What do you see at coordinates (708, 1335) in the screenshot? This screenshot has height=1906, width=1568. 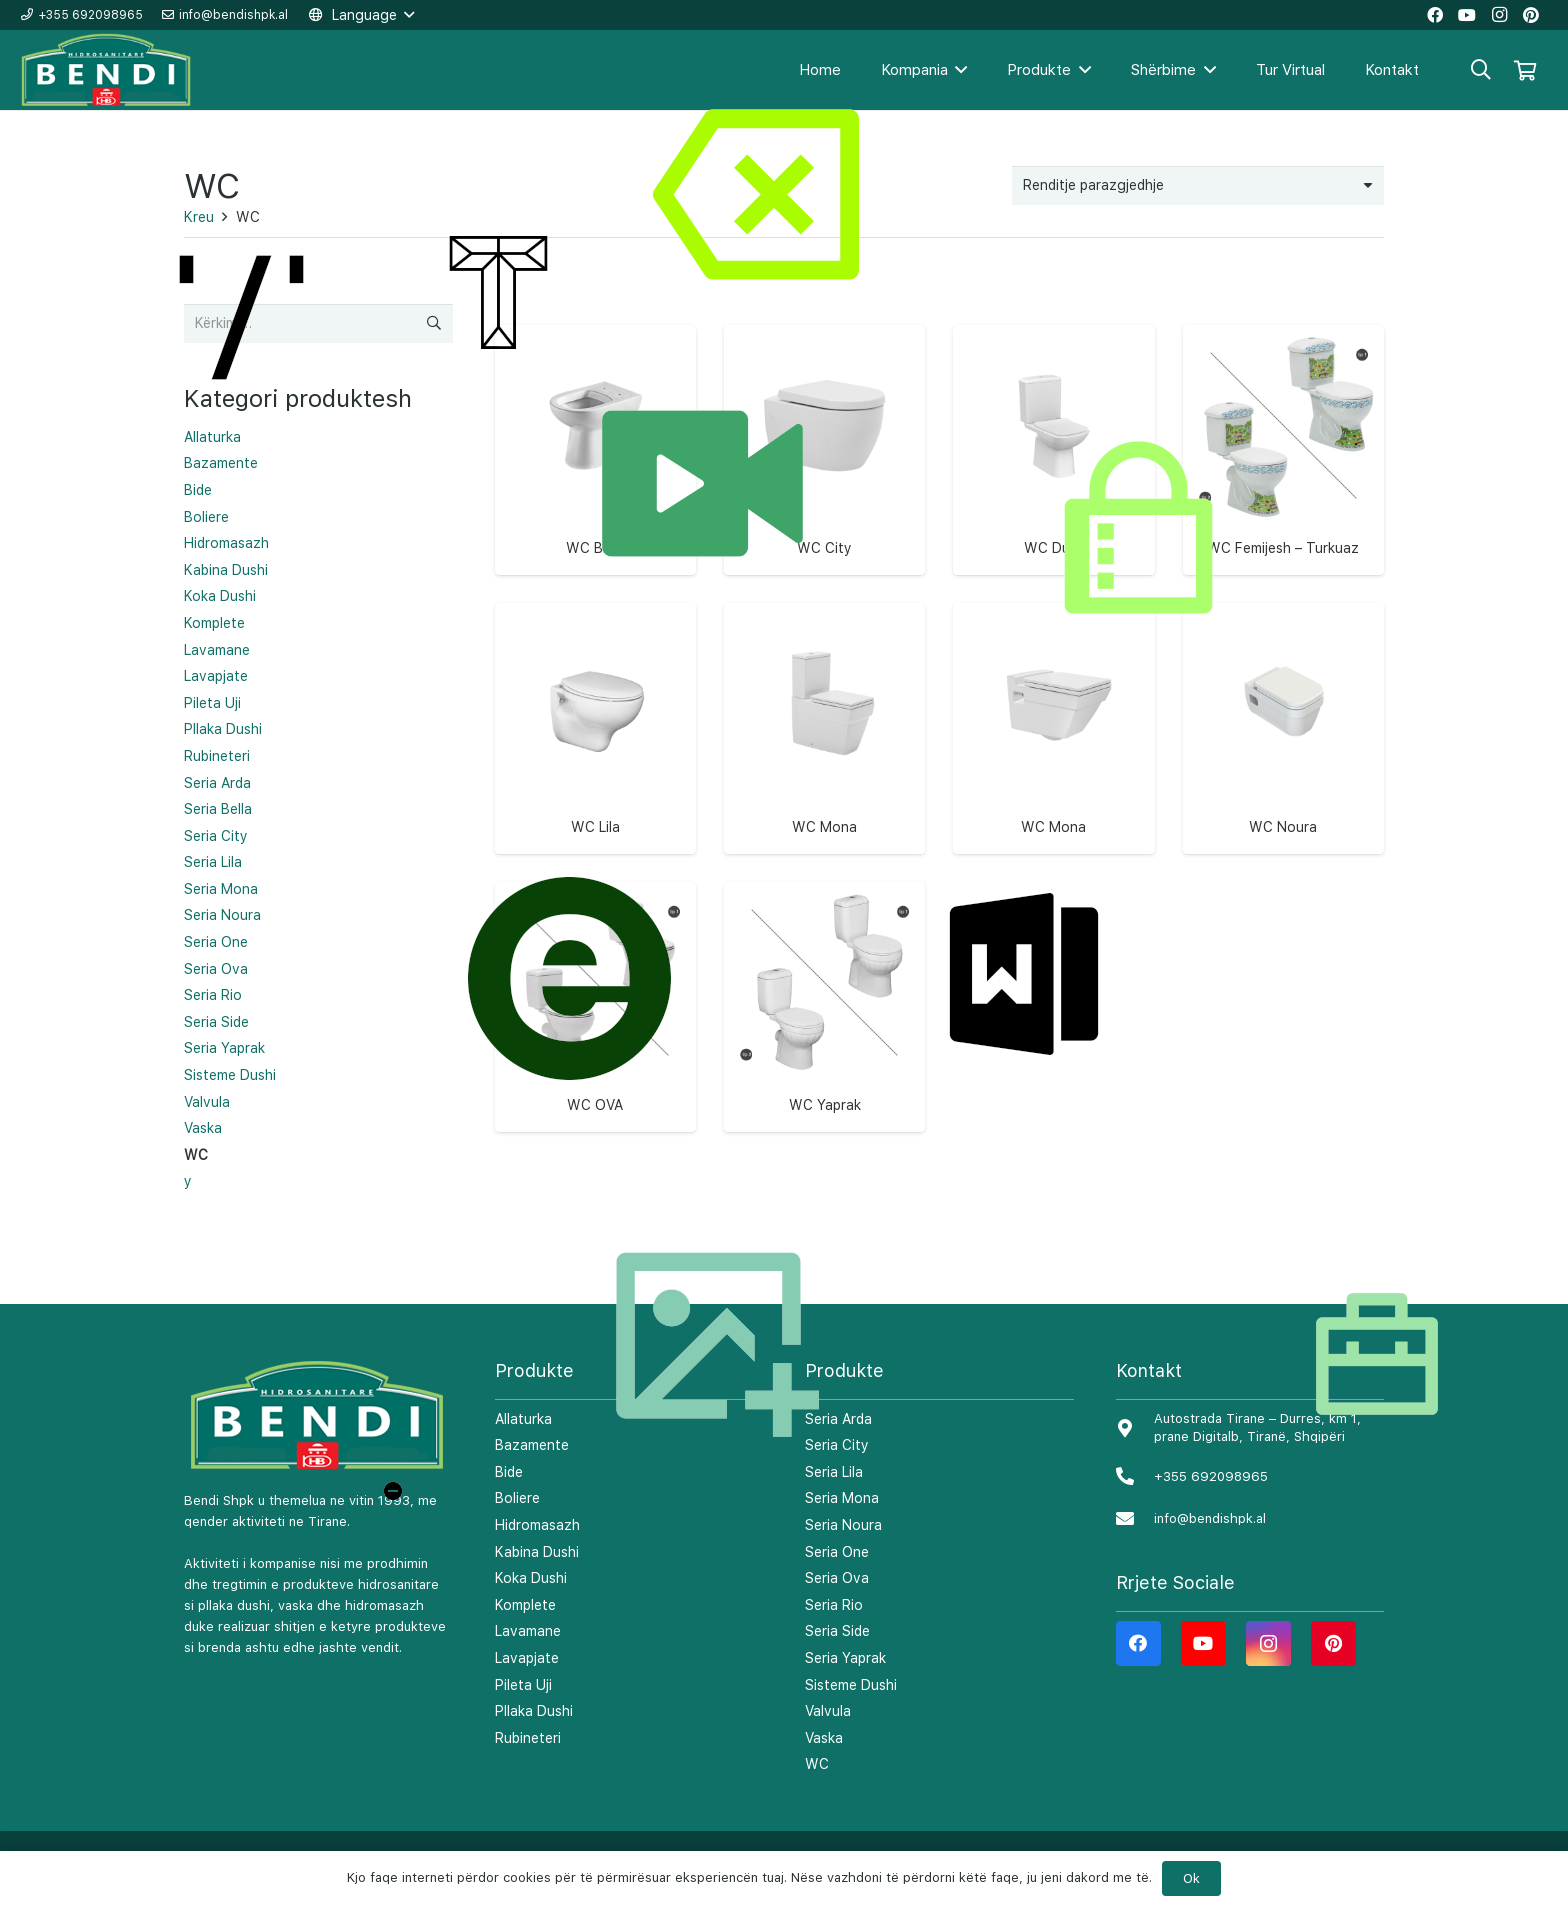 I see `add a new image or photo` at bounding box center [708, 1335].